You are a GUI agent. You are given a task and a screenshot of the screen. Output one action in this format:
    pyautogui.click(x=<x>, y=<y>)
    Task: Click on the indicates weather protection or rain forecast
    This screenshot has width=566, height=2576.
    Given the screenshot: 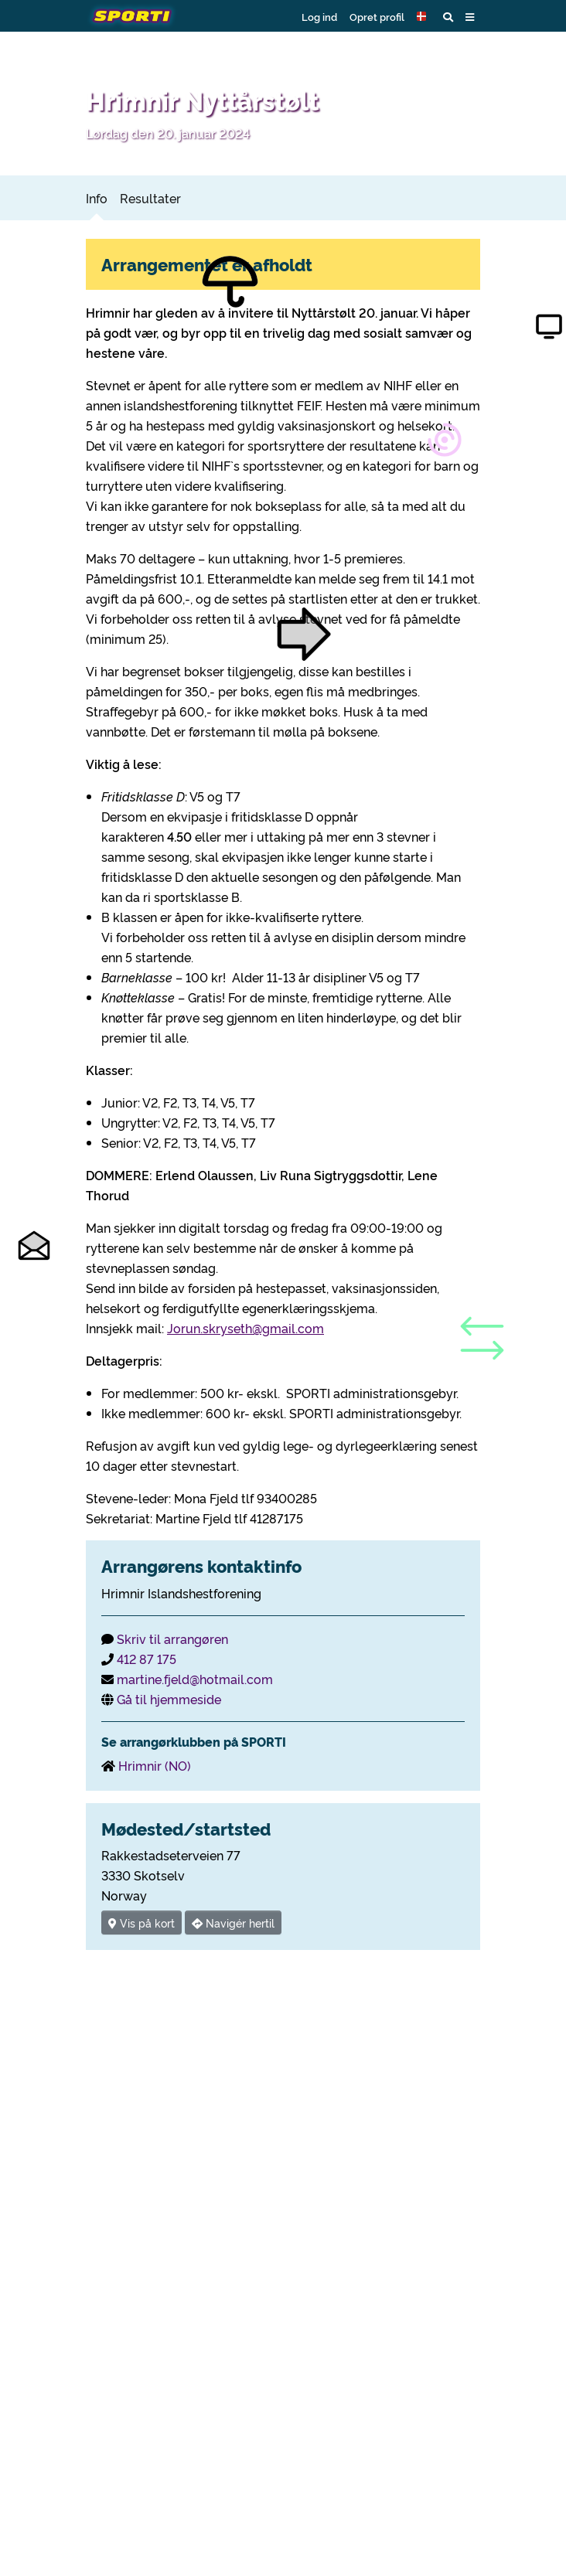 What is the action you would take?
    pyautogui.click(x=230, y=281)
    